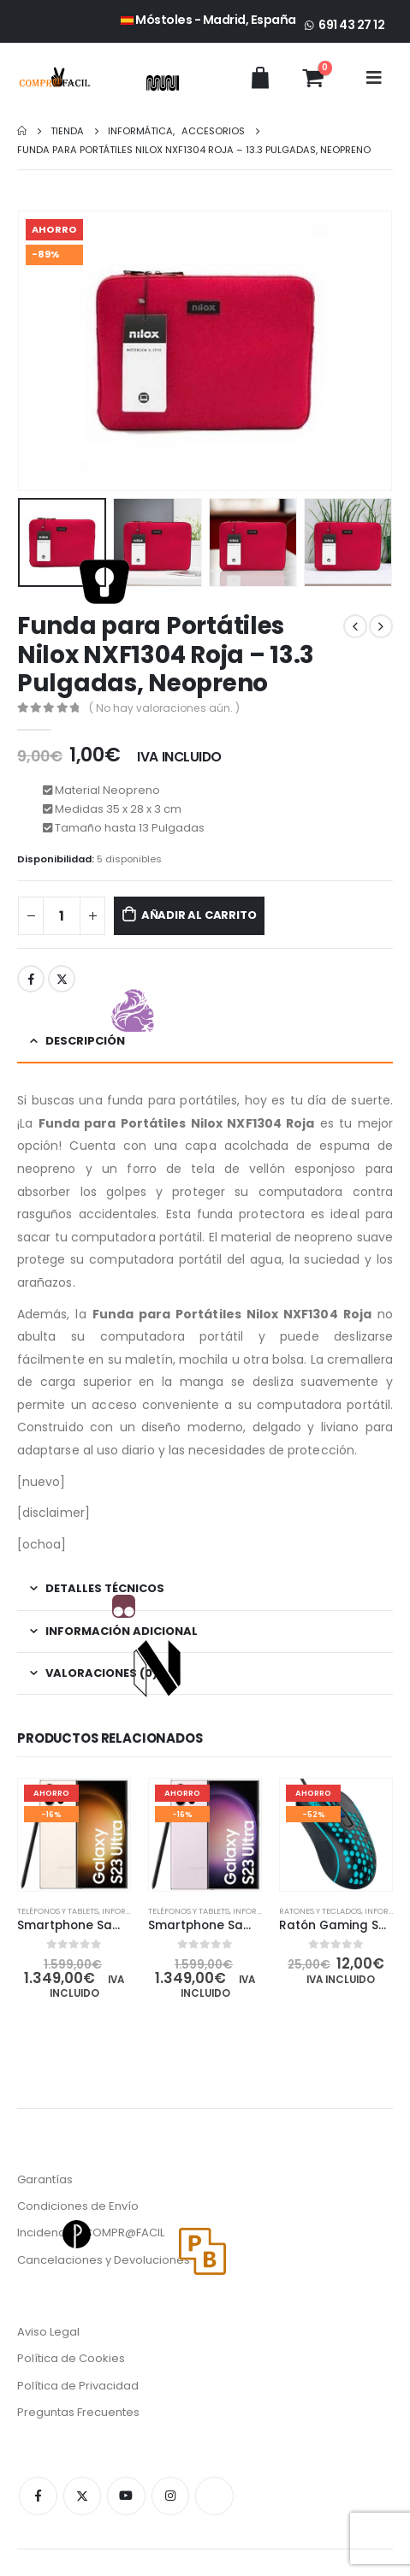 Image resolution: width=410 pixels, height=2576 pixels. What do you see at coordinates (76, 2234) in the screenshot?
I see `PurgeCSS logo - a CSS optimization tool` at bounding box center [76, 2234].